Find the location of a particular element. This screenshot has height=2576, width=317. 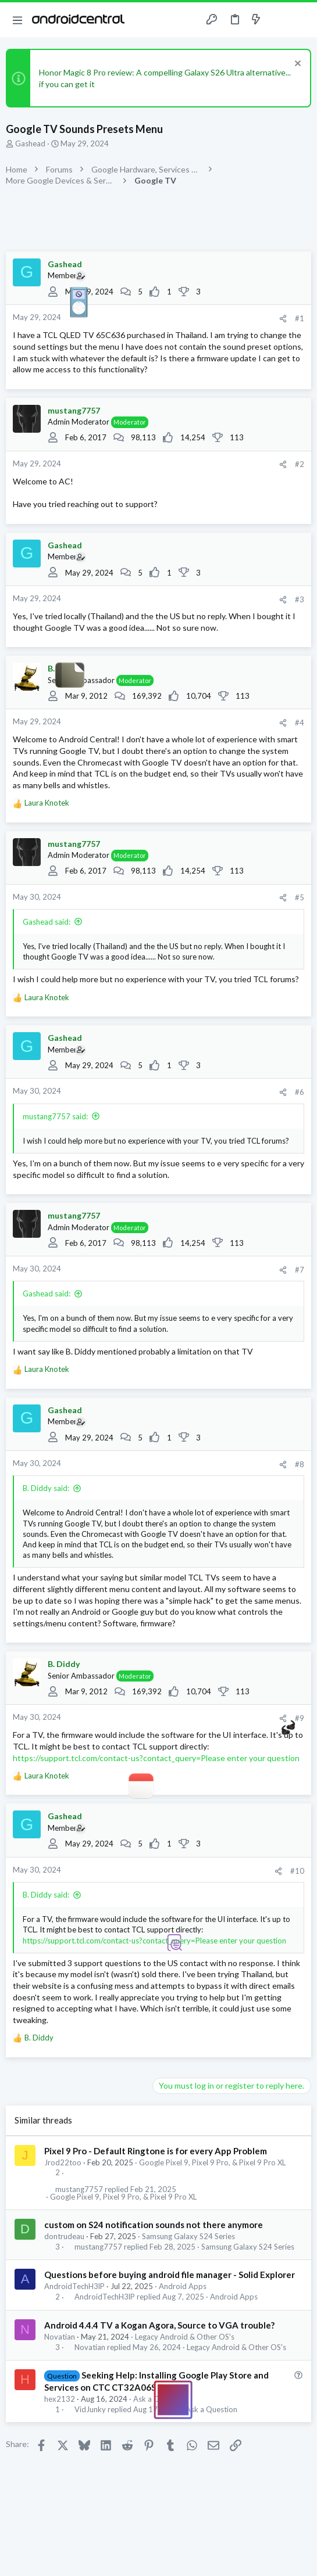

iPod mini device not connected or unavailable is located at coordinates (79, 302).